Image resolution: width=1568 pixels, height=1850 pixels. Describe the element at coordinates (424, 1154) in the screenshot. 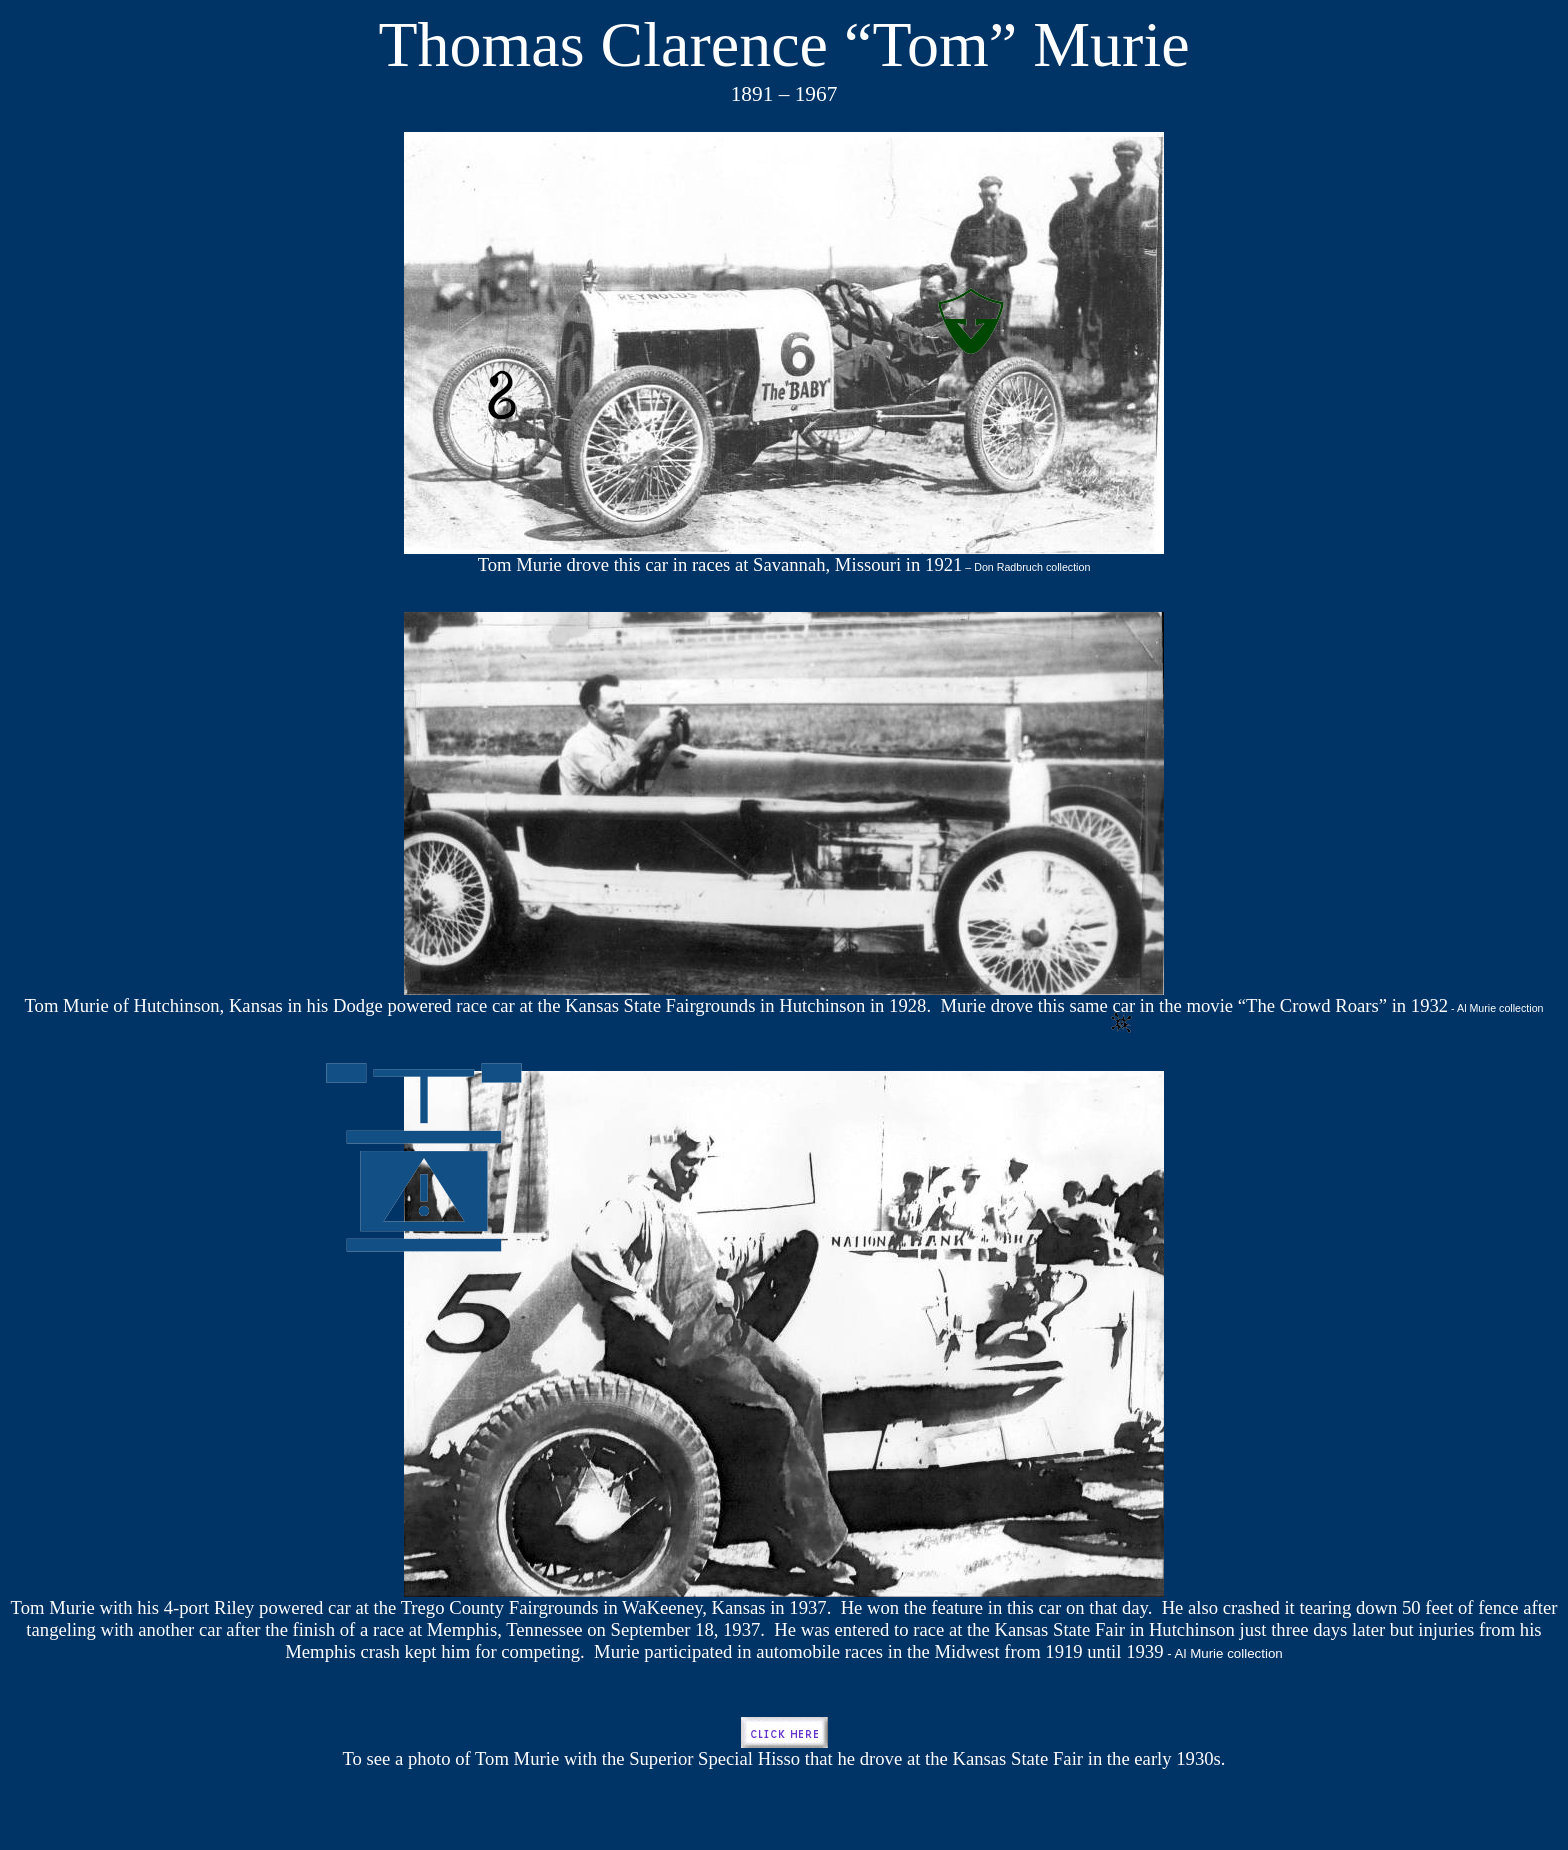

I see `trigger an explosive or demolition action in-game` at that location.